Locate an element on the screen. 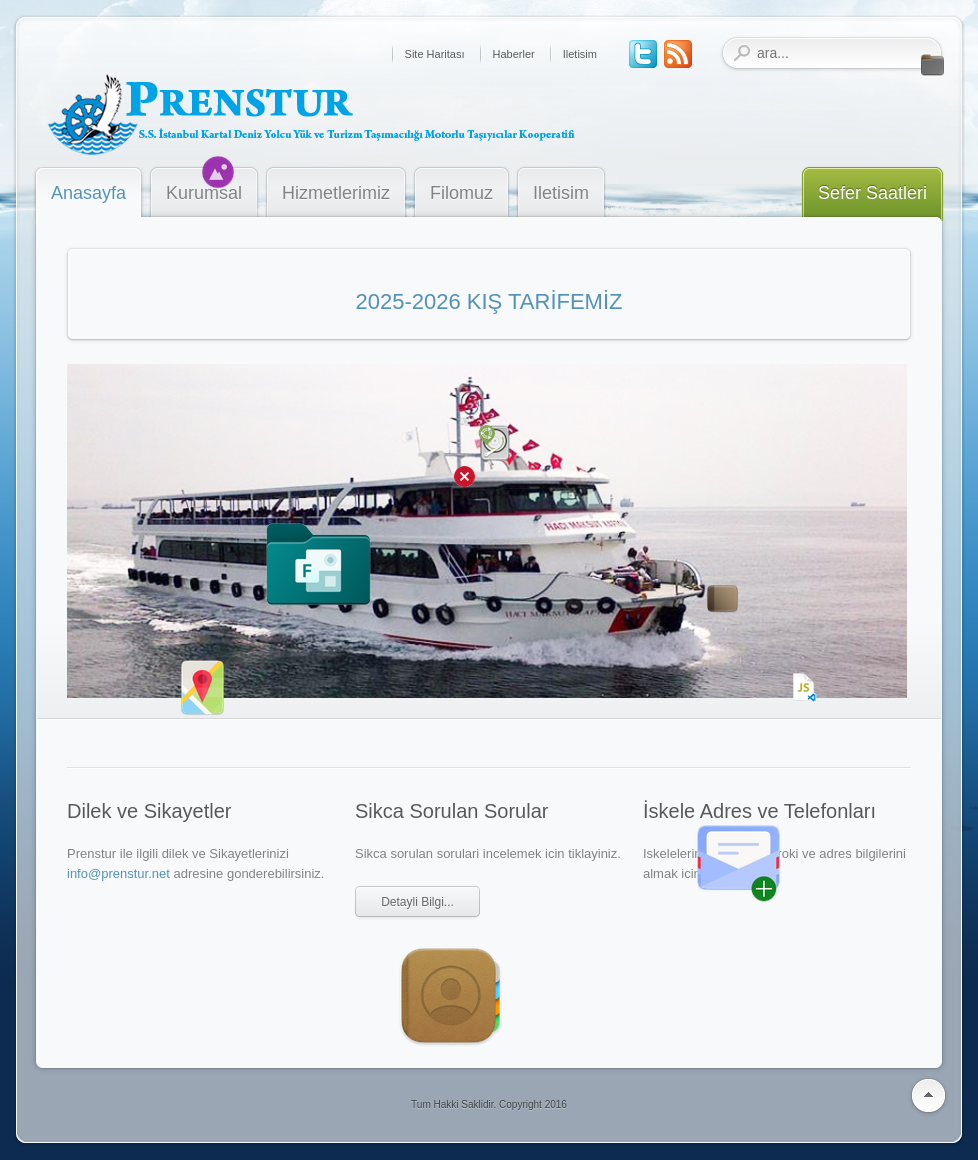 The image size is (978, 1160). javascript file type in Visual Studio Code is located at coordinates (803, 687).